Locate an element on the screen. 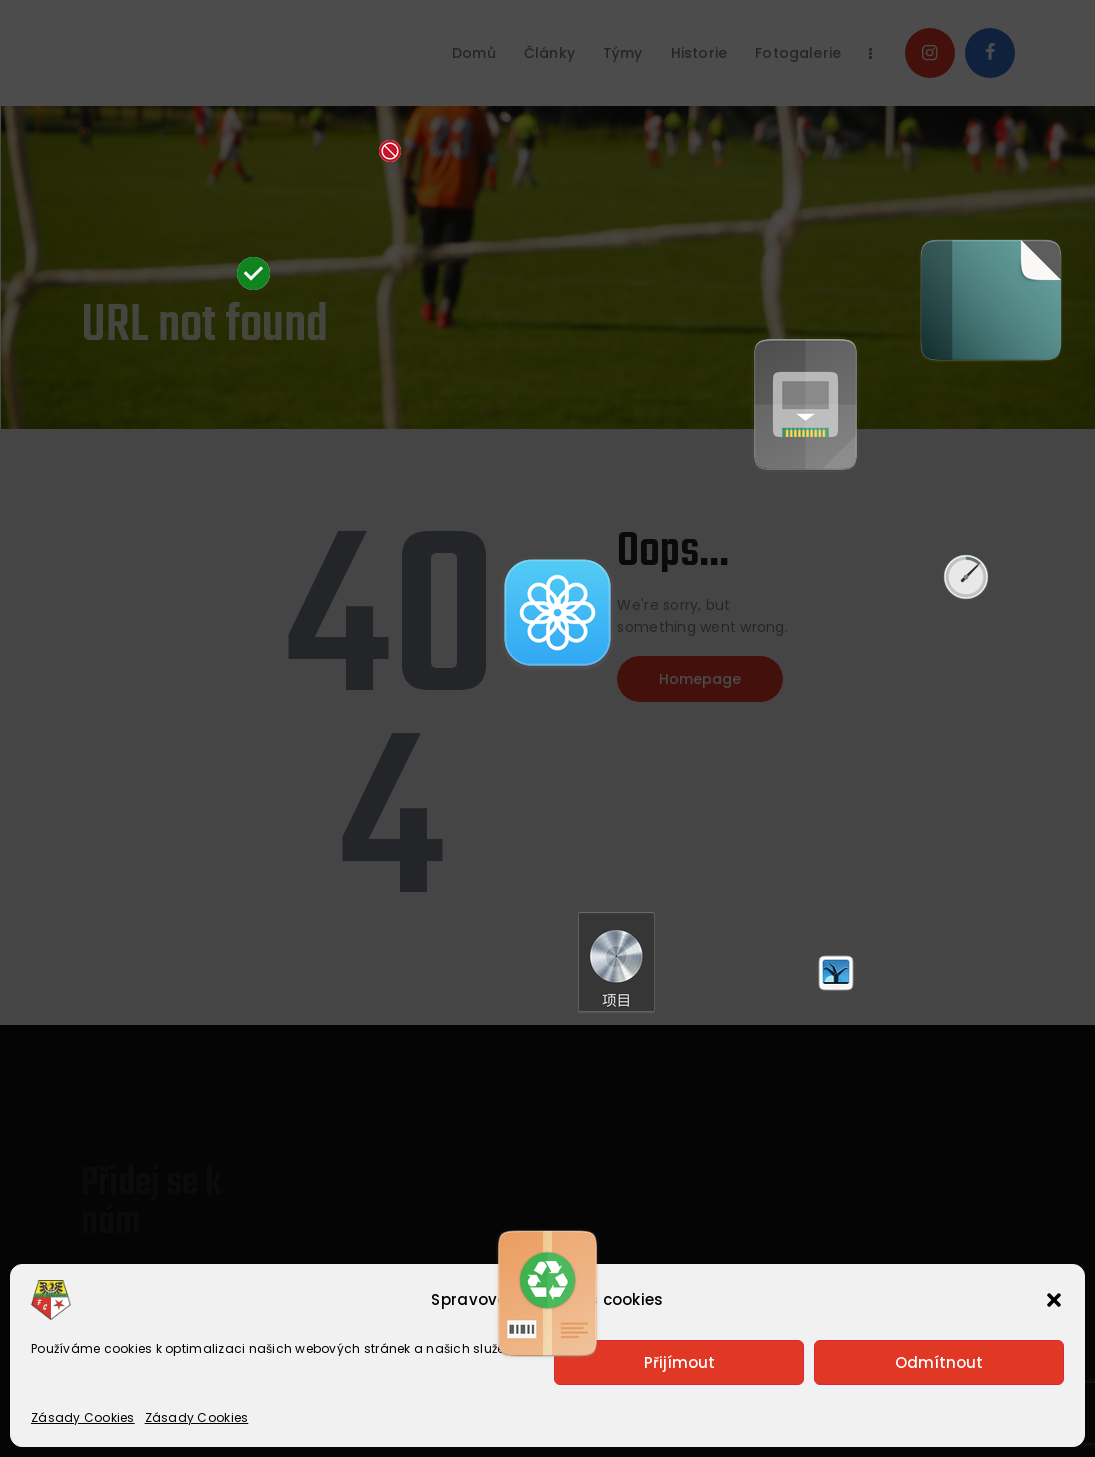 The height and width of the screenshot is (1457, 1095). open shotwell photo manager is located at coordinates (836, 973).